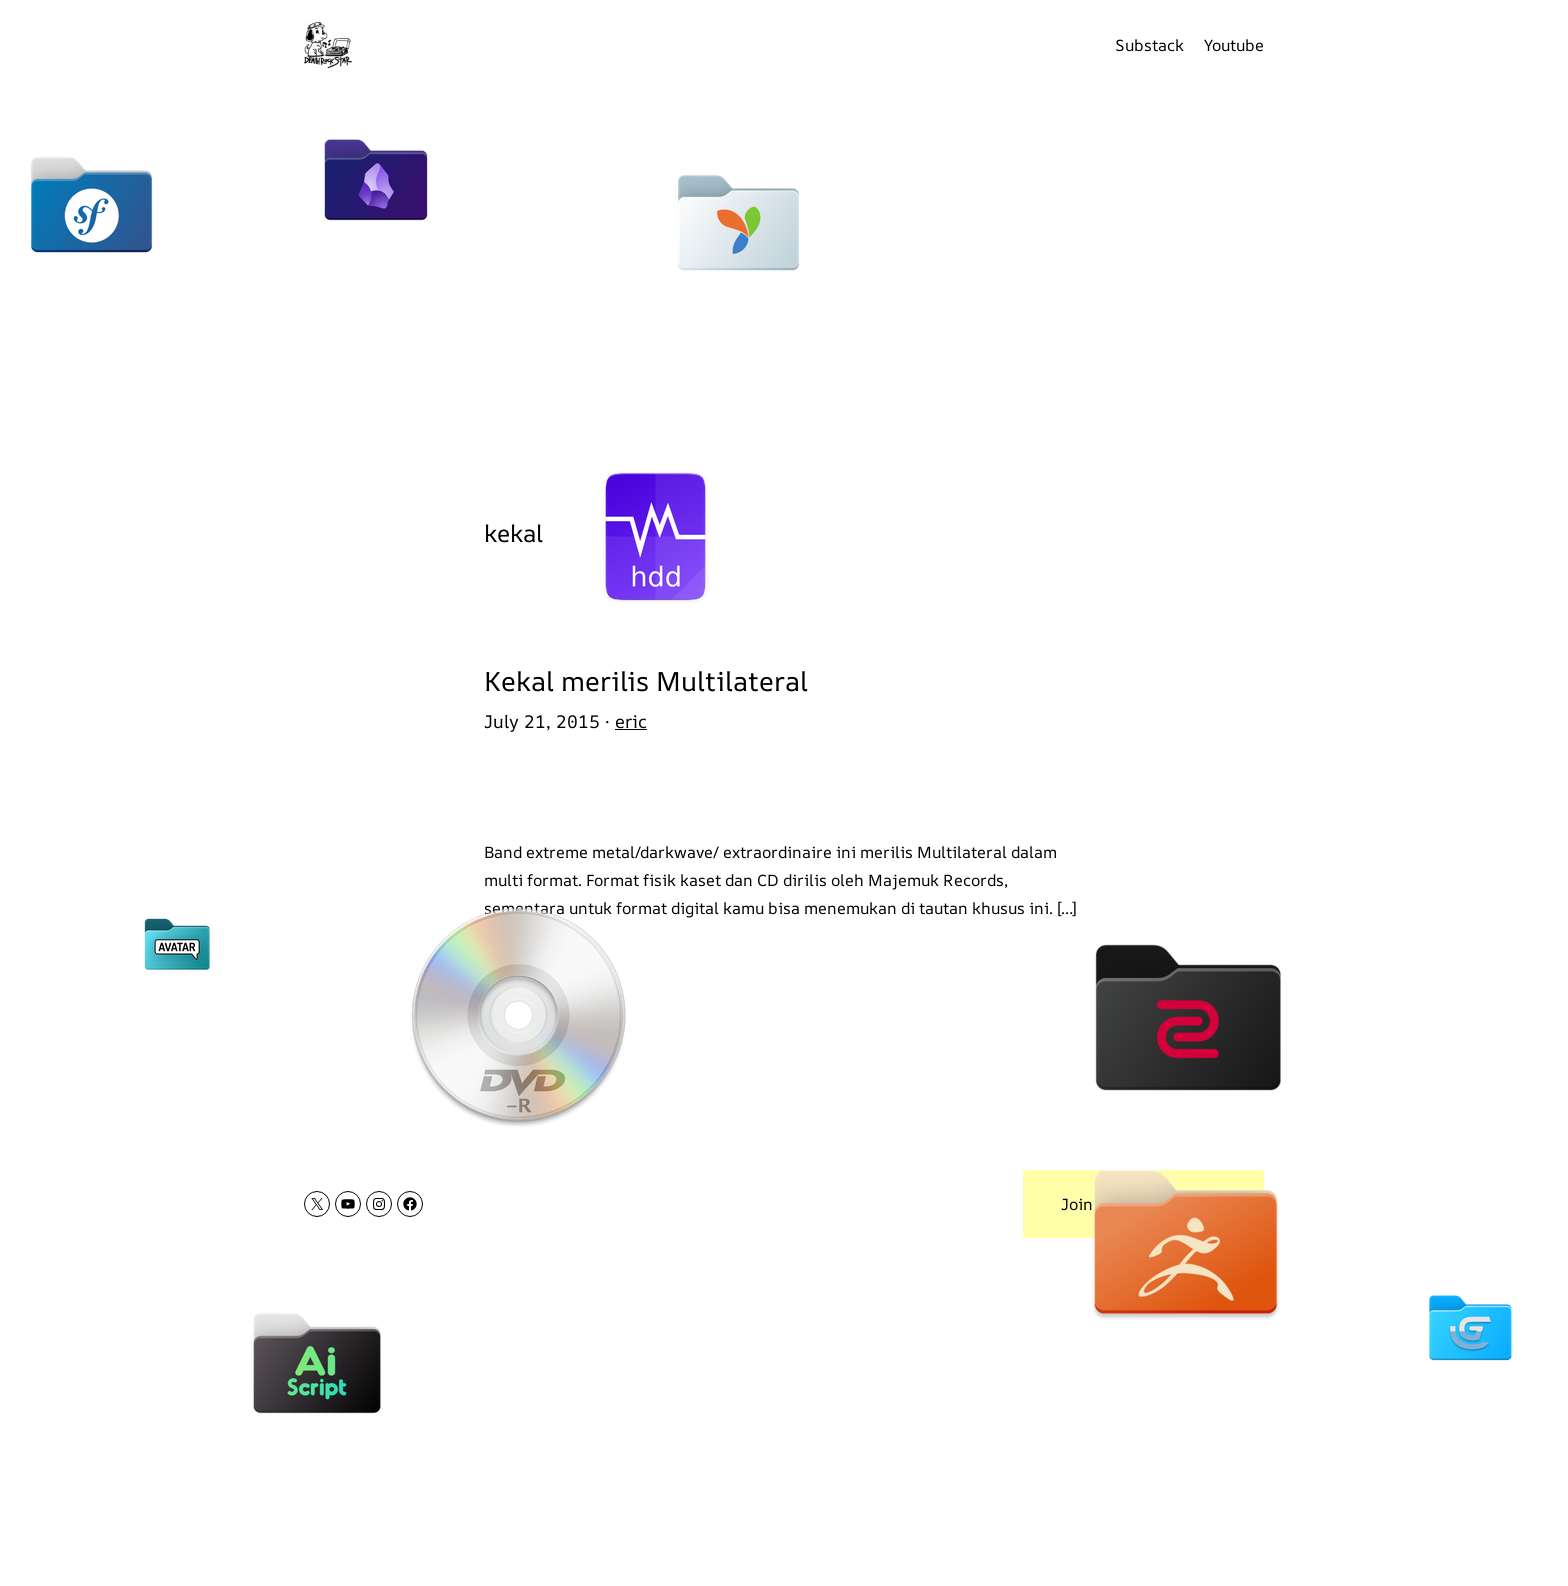 This screenshot has width=1568, height=1586. Describe the element at coordinates (1185, 1247) in the screenshot. I see `open zbrush project files folder` at that location.